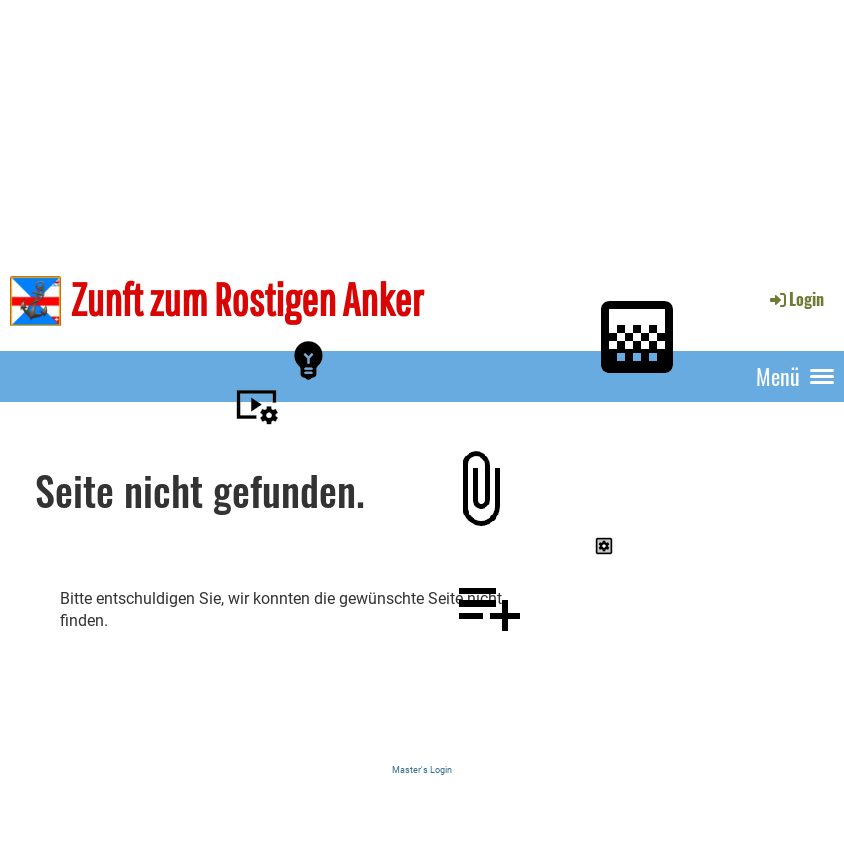 The image size is (844, 846). What do you see at coordinates (604, 546) in the screenshot?
I see `access application settings` at bounding box center [604, 546].